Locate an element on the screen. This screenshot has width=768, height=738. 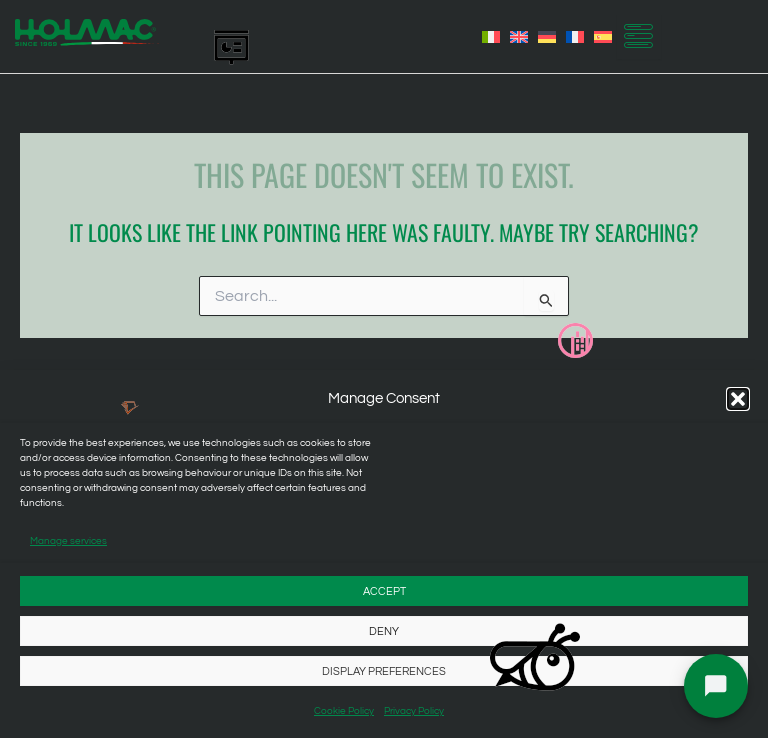
GeoPandas library logo is located at coordinates (575, 340).